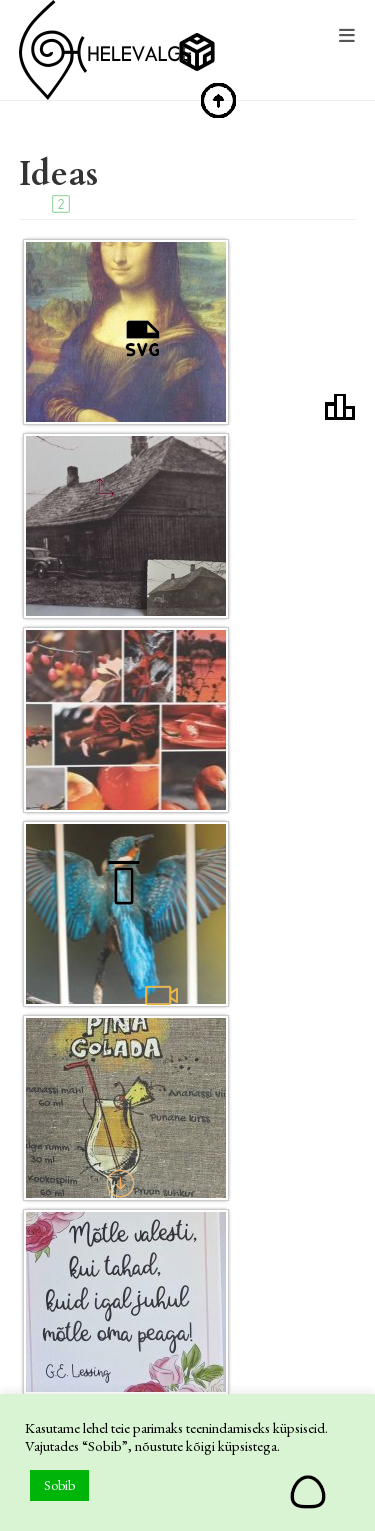  Describe the element at coordinates (124, 882) in the screenshot. I see `align element to top edge` at that location.